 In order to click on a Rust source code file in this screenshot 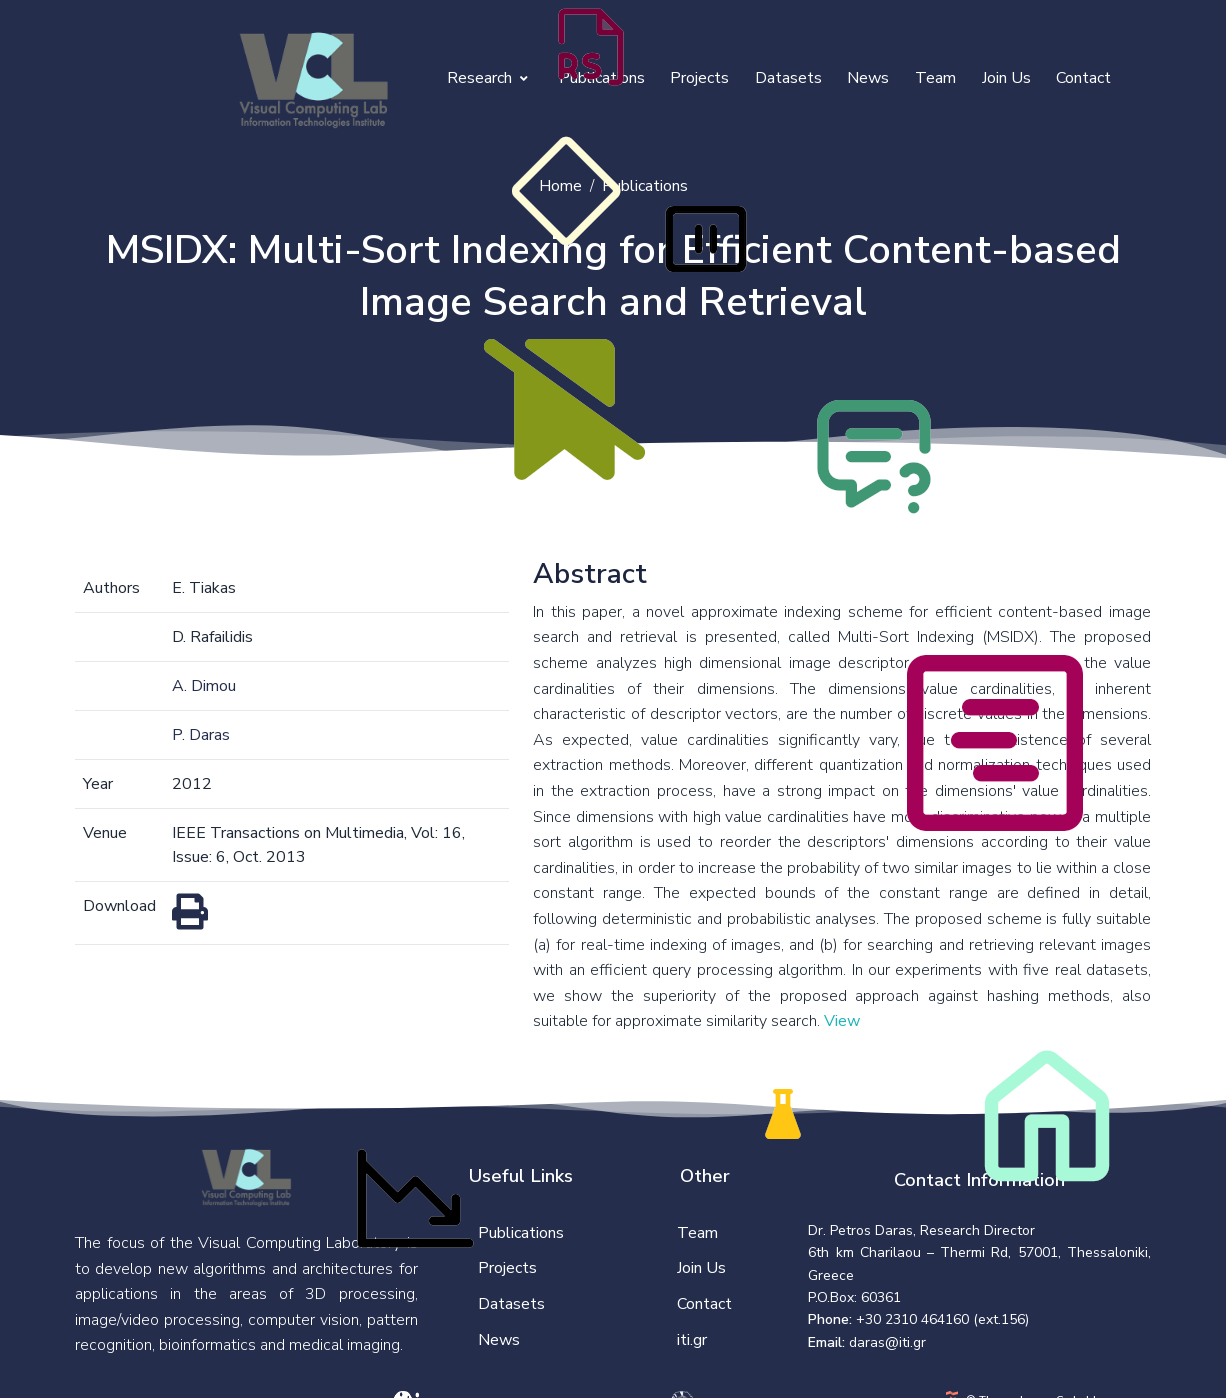, I will do `click(591, 47)`.